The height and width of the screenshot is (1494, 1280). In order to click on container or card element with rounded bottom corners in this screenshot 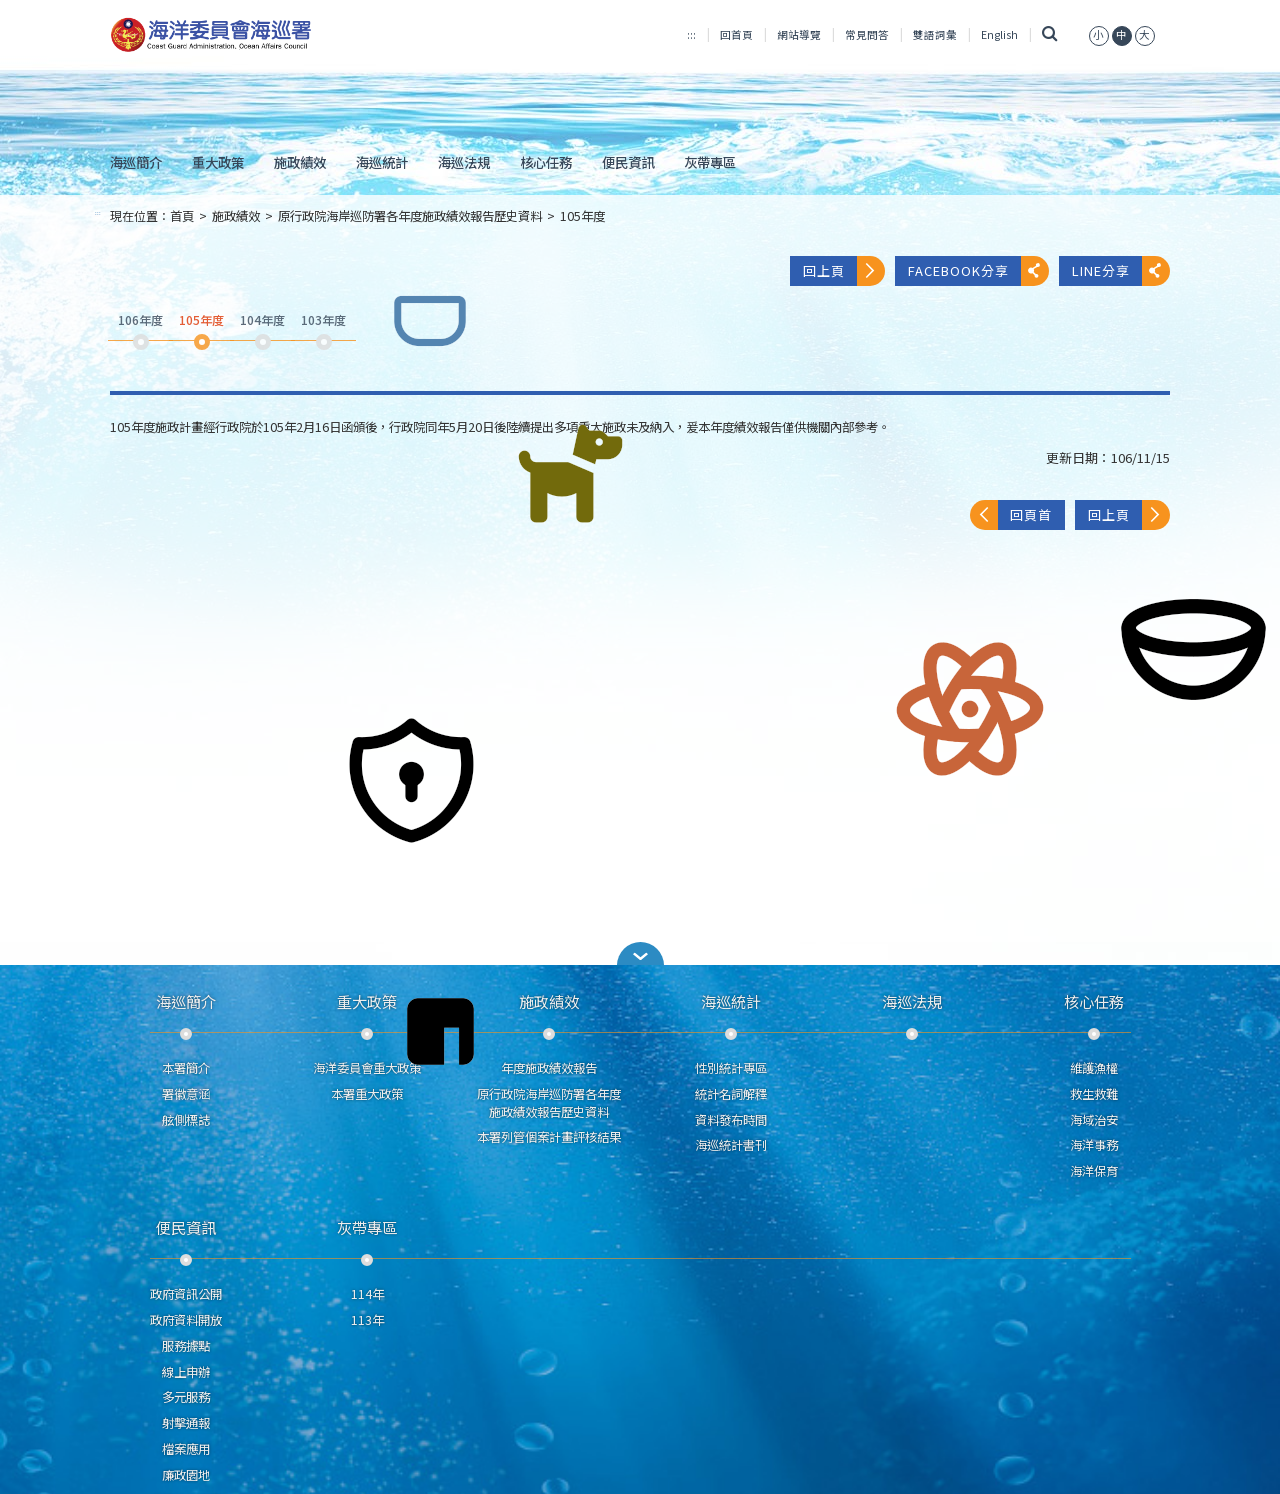, I will do `click(430, 321)`.